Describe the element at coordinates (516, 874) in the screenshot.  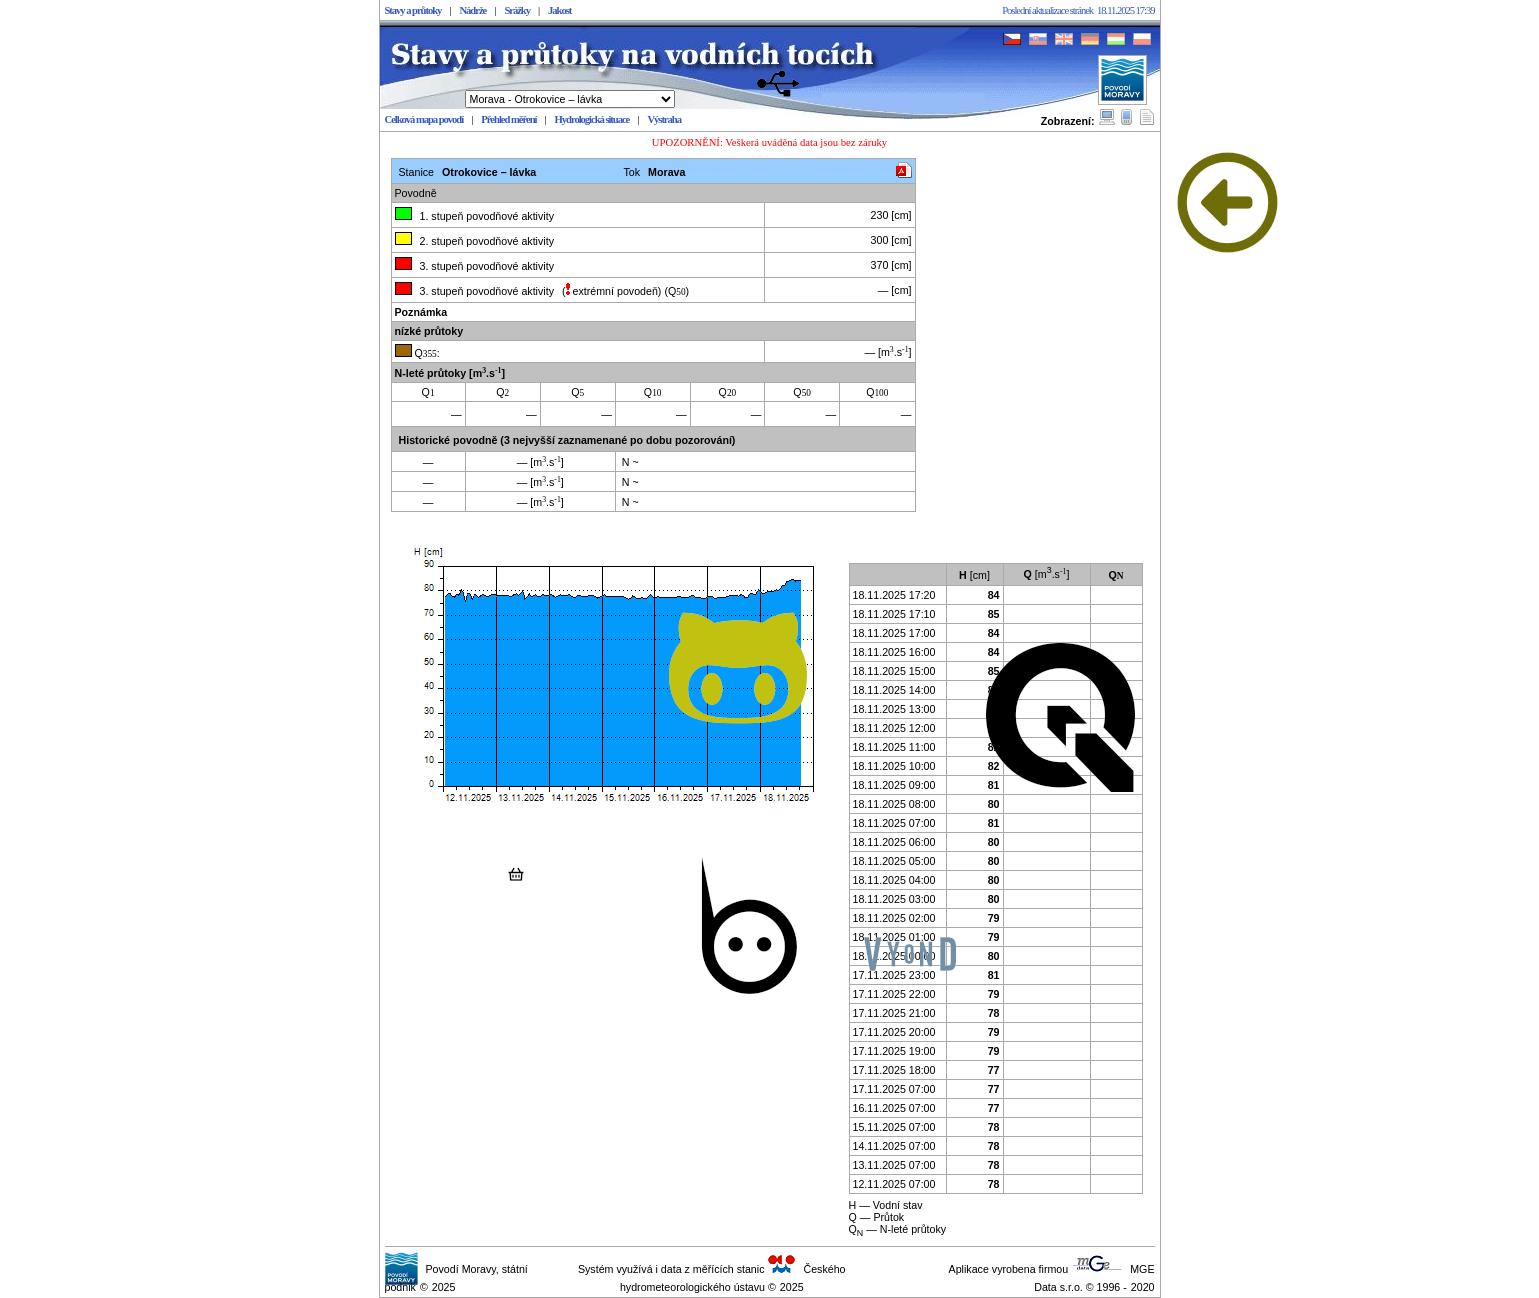
I see `view your shopping basket` at that location.